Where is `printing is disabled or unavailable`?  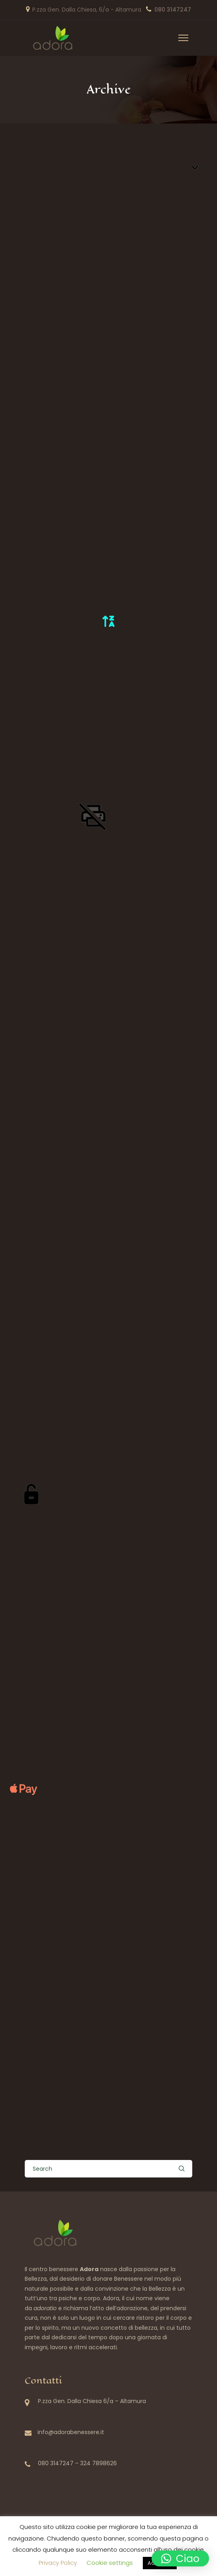
printing is disabled or unavailable is located at coordinates (93, 816).